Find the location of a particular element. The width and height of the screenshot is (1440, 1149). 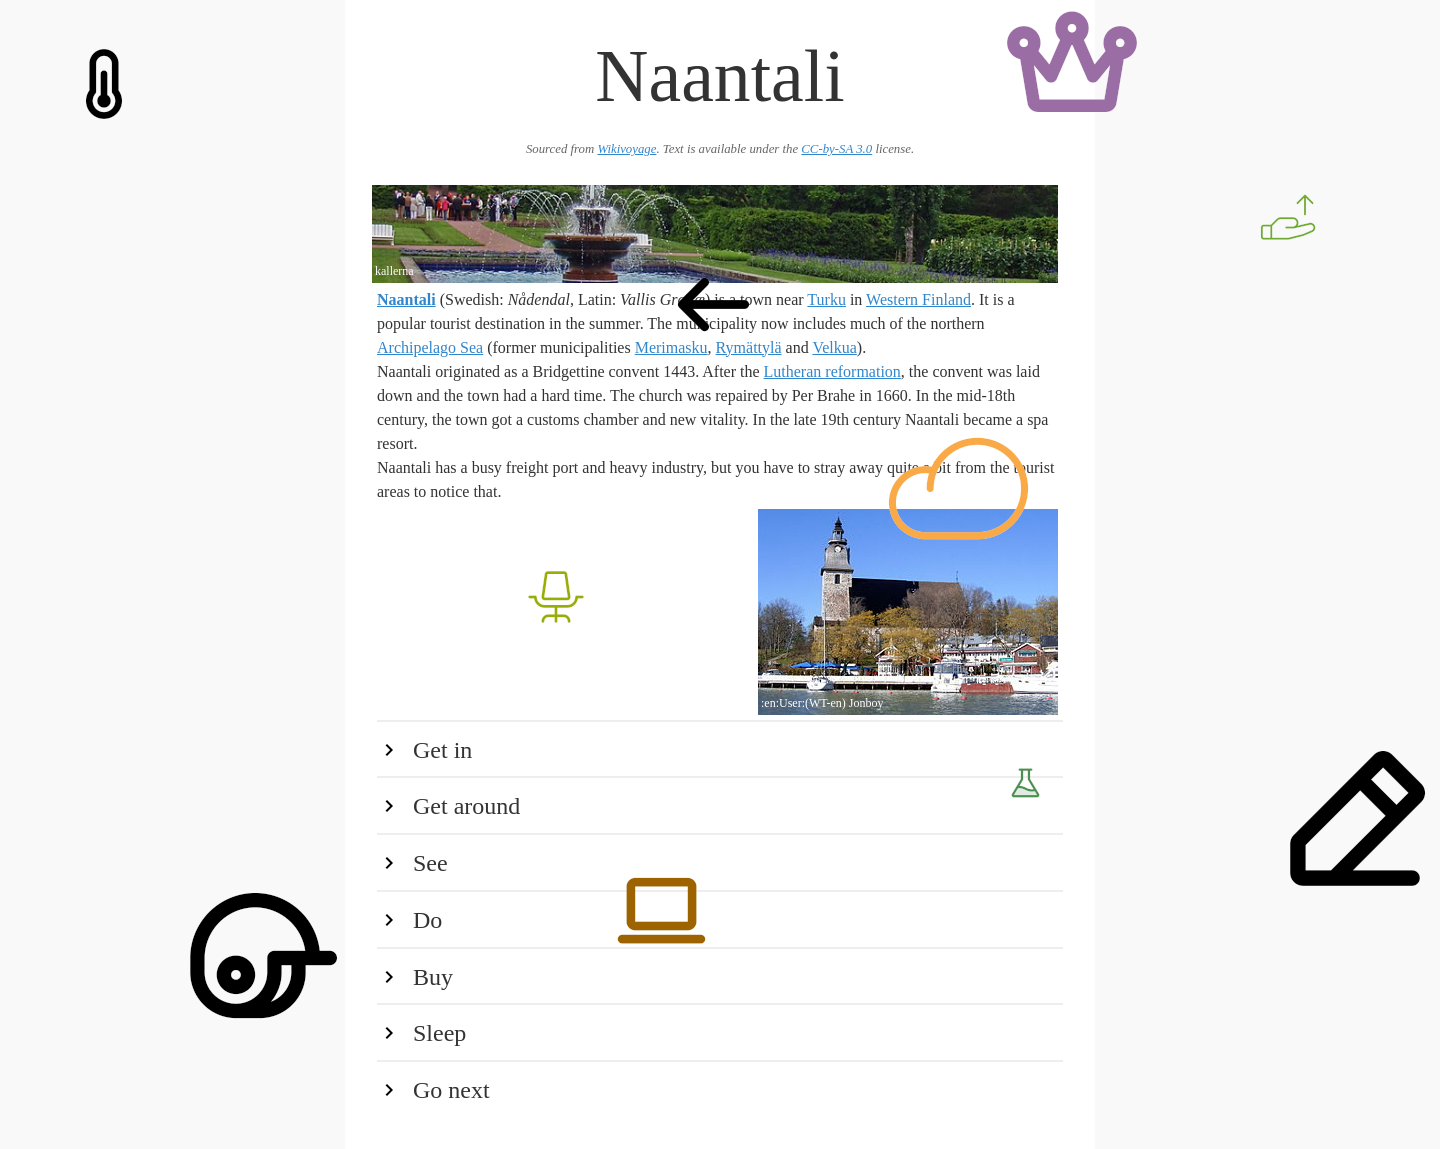

go back to the previous screen is located at coordinates (713, 304).